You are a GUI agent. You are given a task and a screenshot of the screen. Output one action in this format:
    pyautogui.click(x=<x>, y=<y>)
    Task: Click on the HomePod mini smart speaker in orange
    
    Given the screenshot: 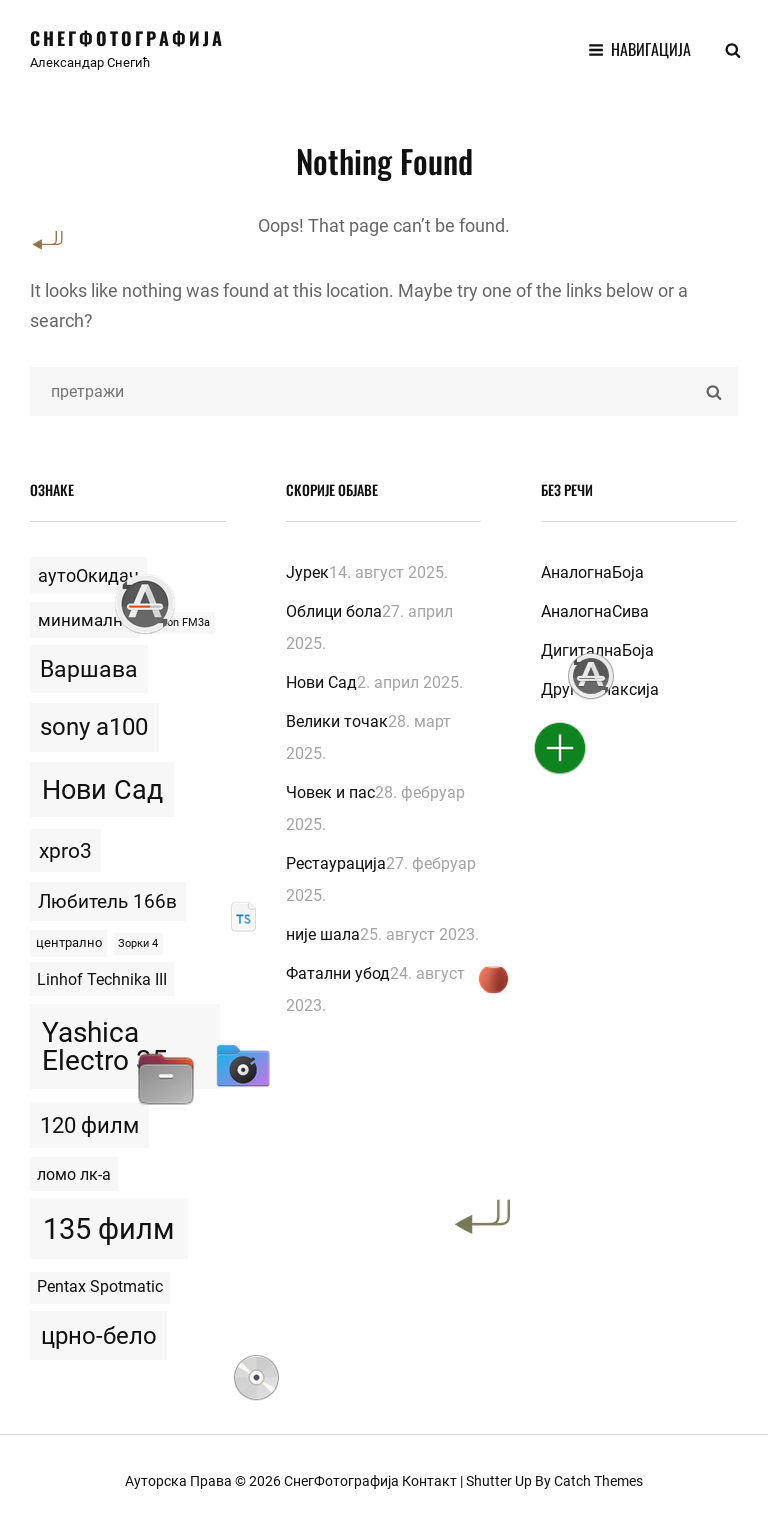 What is the action you would take?
    pyautogui.click(x=493, y=982)
    